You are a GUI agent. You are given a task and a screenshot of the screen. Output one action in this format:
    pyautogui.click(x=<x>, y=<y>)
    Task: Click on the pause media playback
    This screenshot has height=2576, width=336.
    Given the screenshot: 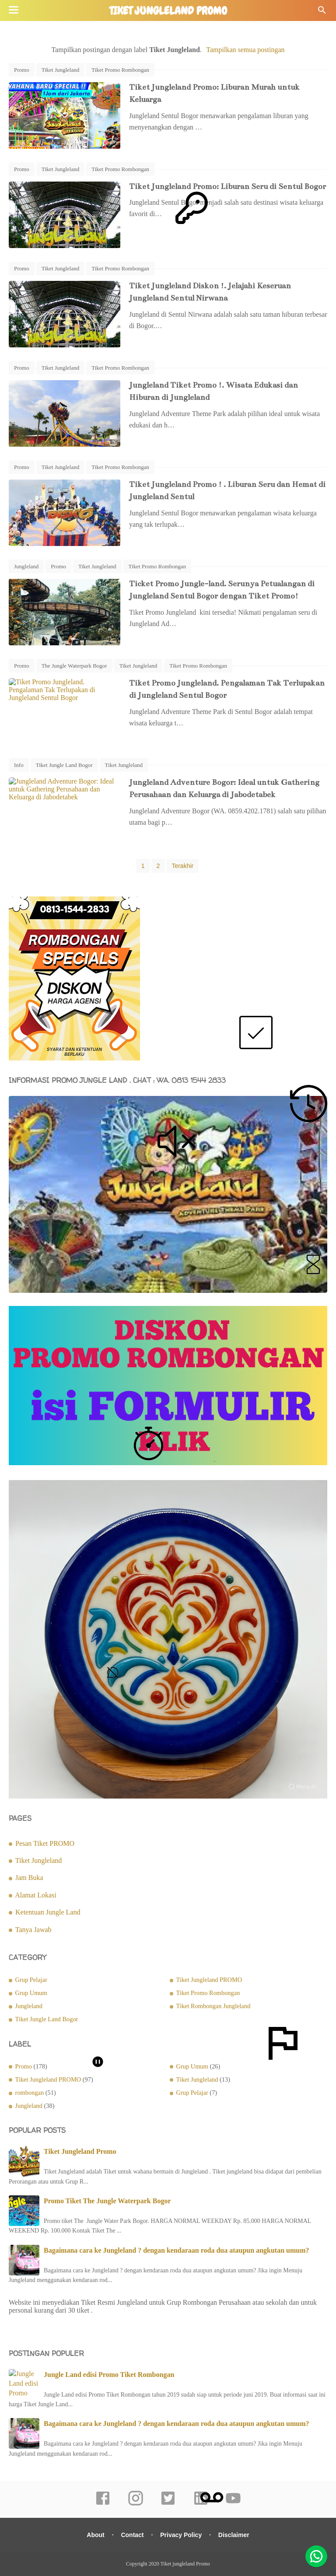 What is the action you would take?
    pyautogui.click(x=98, y=2062)
    